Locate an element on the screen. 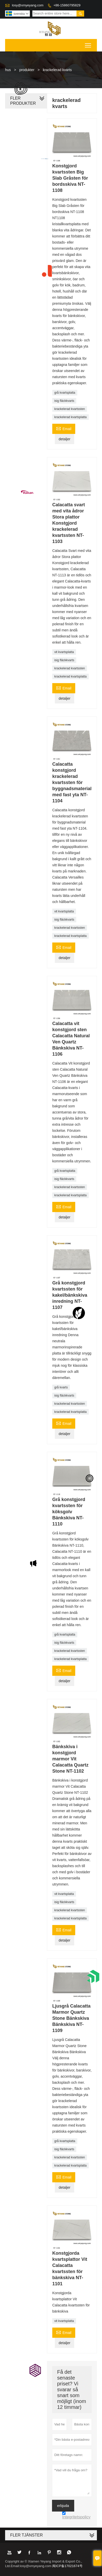 The height and width of the screenshot is (2576, 102). vulkan graphics API logo is located at coordinates (27, 492).